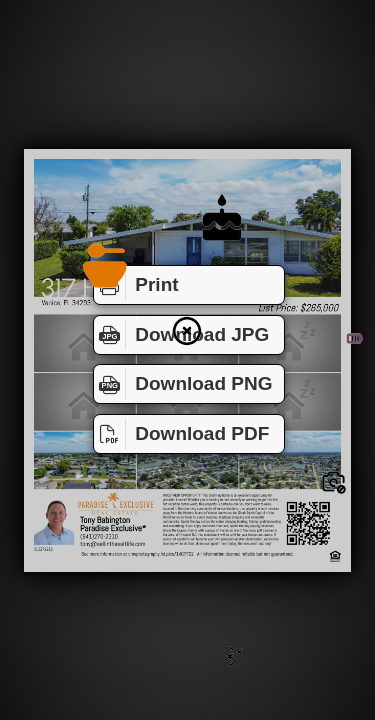 This screenshot has width=375, height=720. I want to click on close or dismiss a dialog, so click(187, 331).